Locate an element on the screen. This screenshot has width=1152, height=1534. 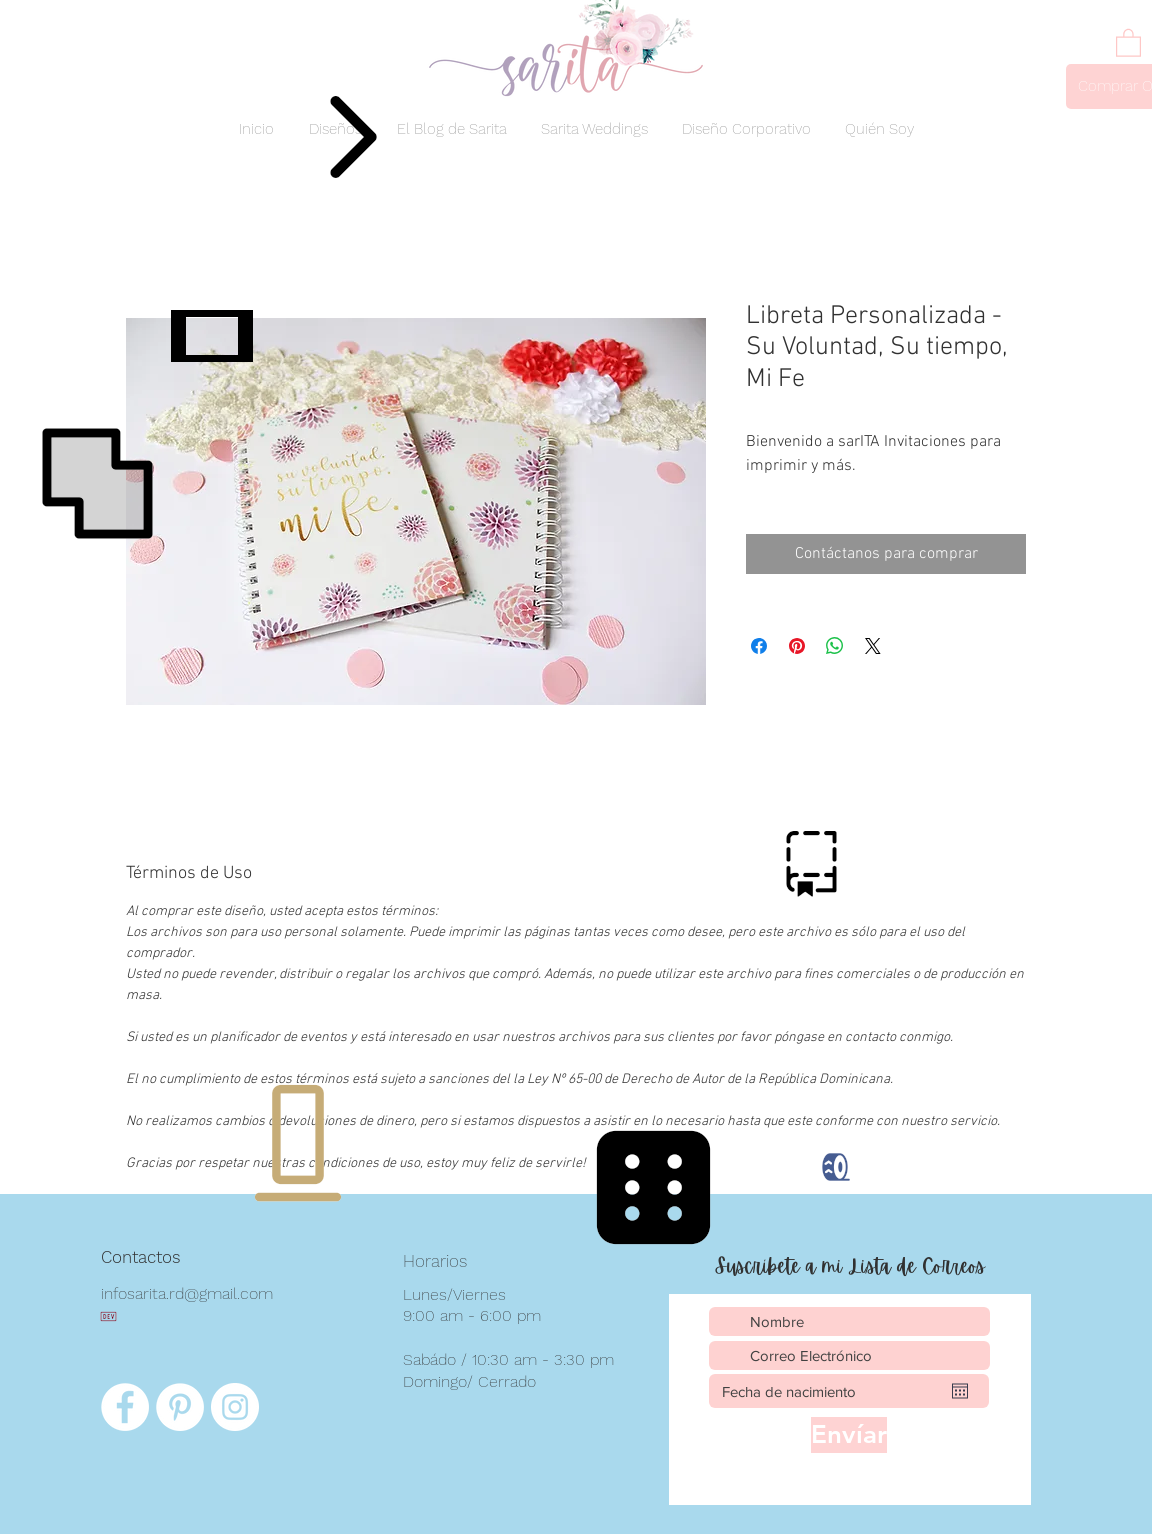
create a new repository from a template is located at coordinates (811, 864).